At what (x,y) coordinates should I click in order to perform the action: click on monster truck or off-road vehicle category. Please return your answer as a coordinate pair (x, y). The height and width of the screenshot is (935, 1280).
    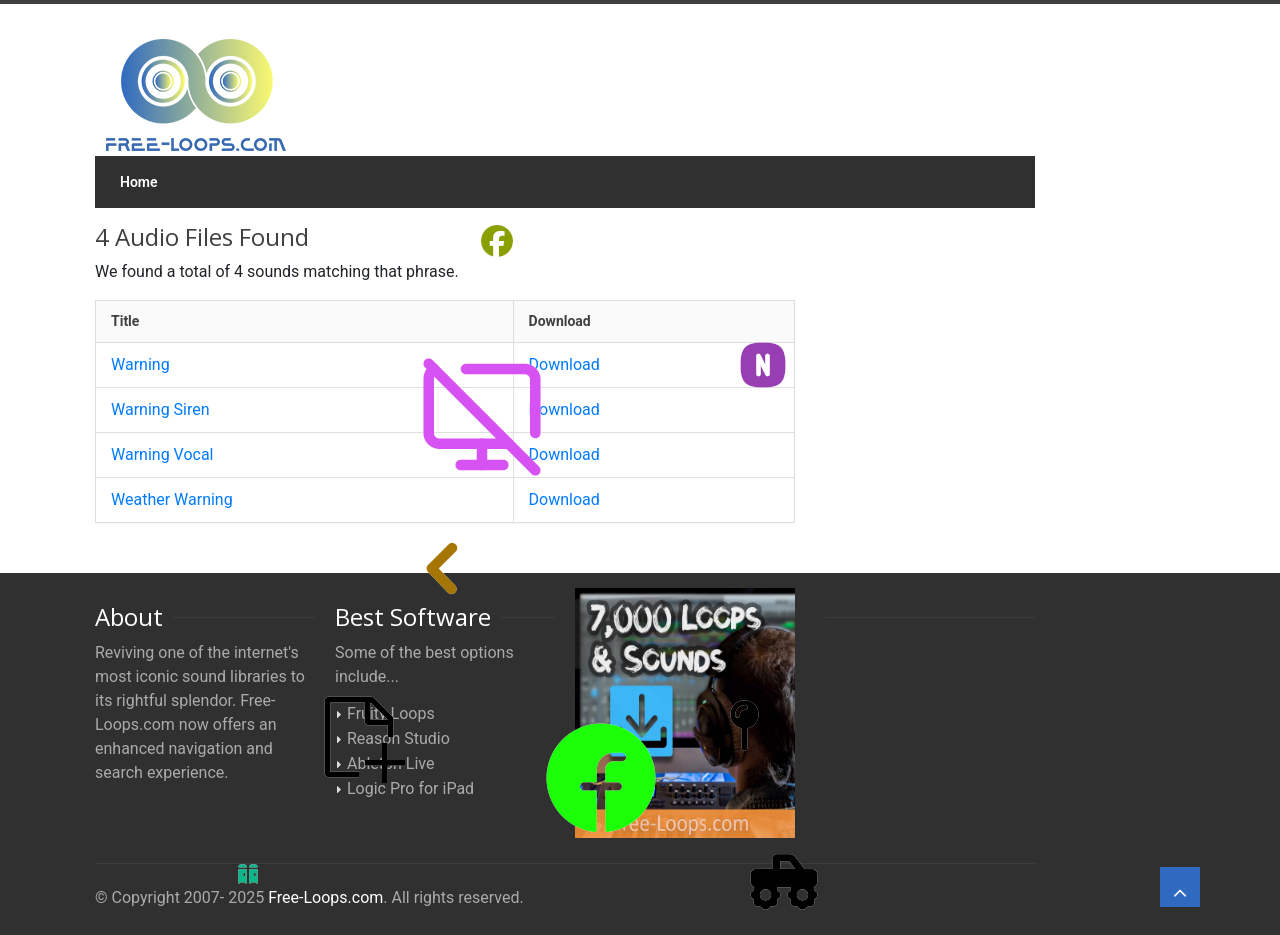
    Looking at the image, I should click on (784, 880).